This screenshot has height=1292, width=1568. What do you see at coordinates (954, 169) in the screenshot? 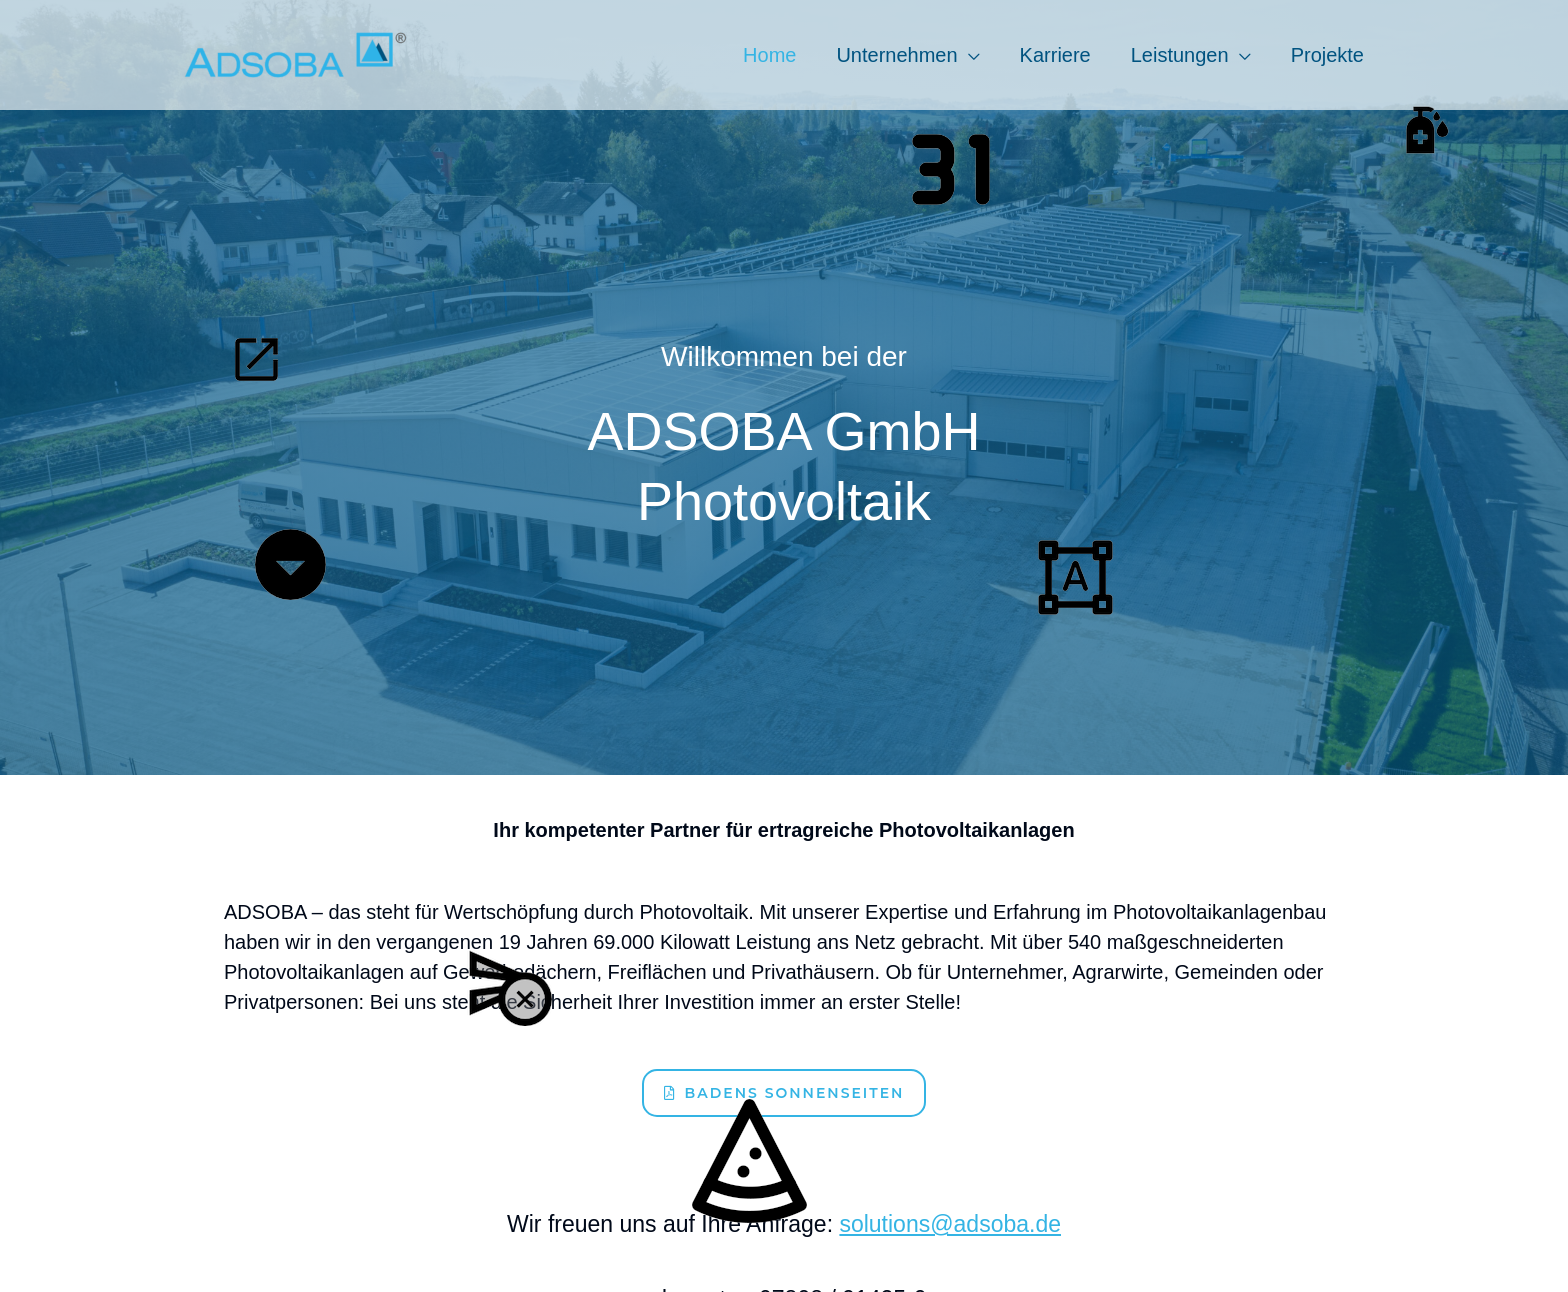
I see `indicates the 31st day of the month` at bounding box center [954, 169].